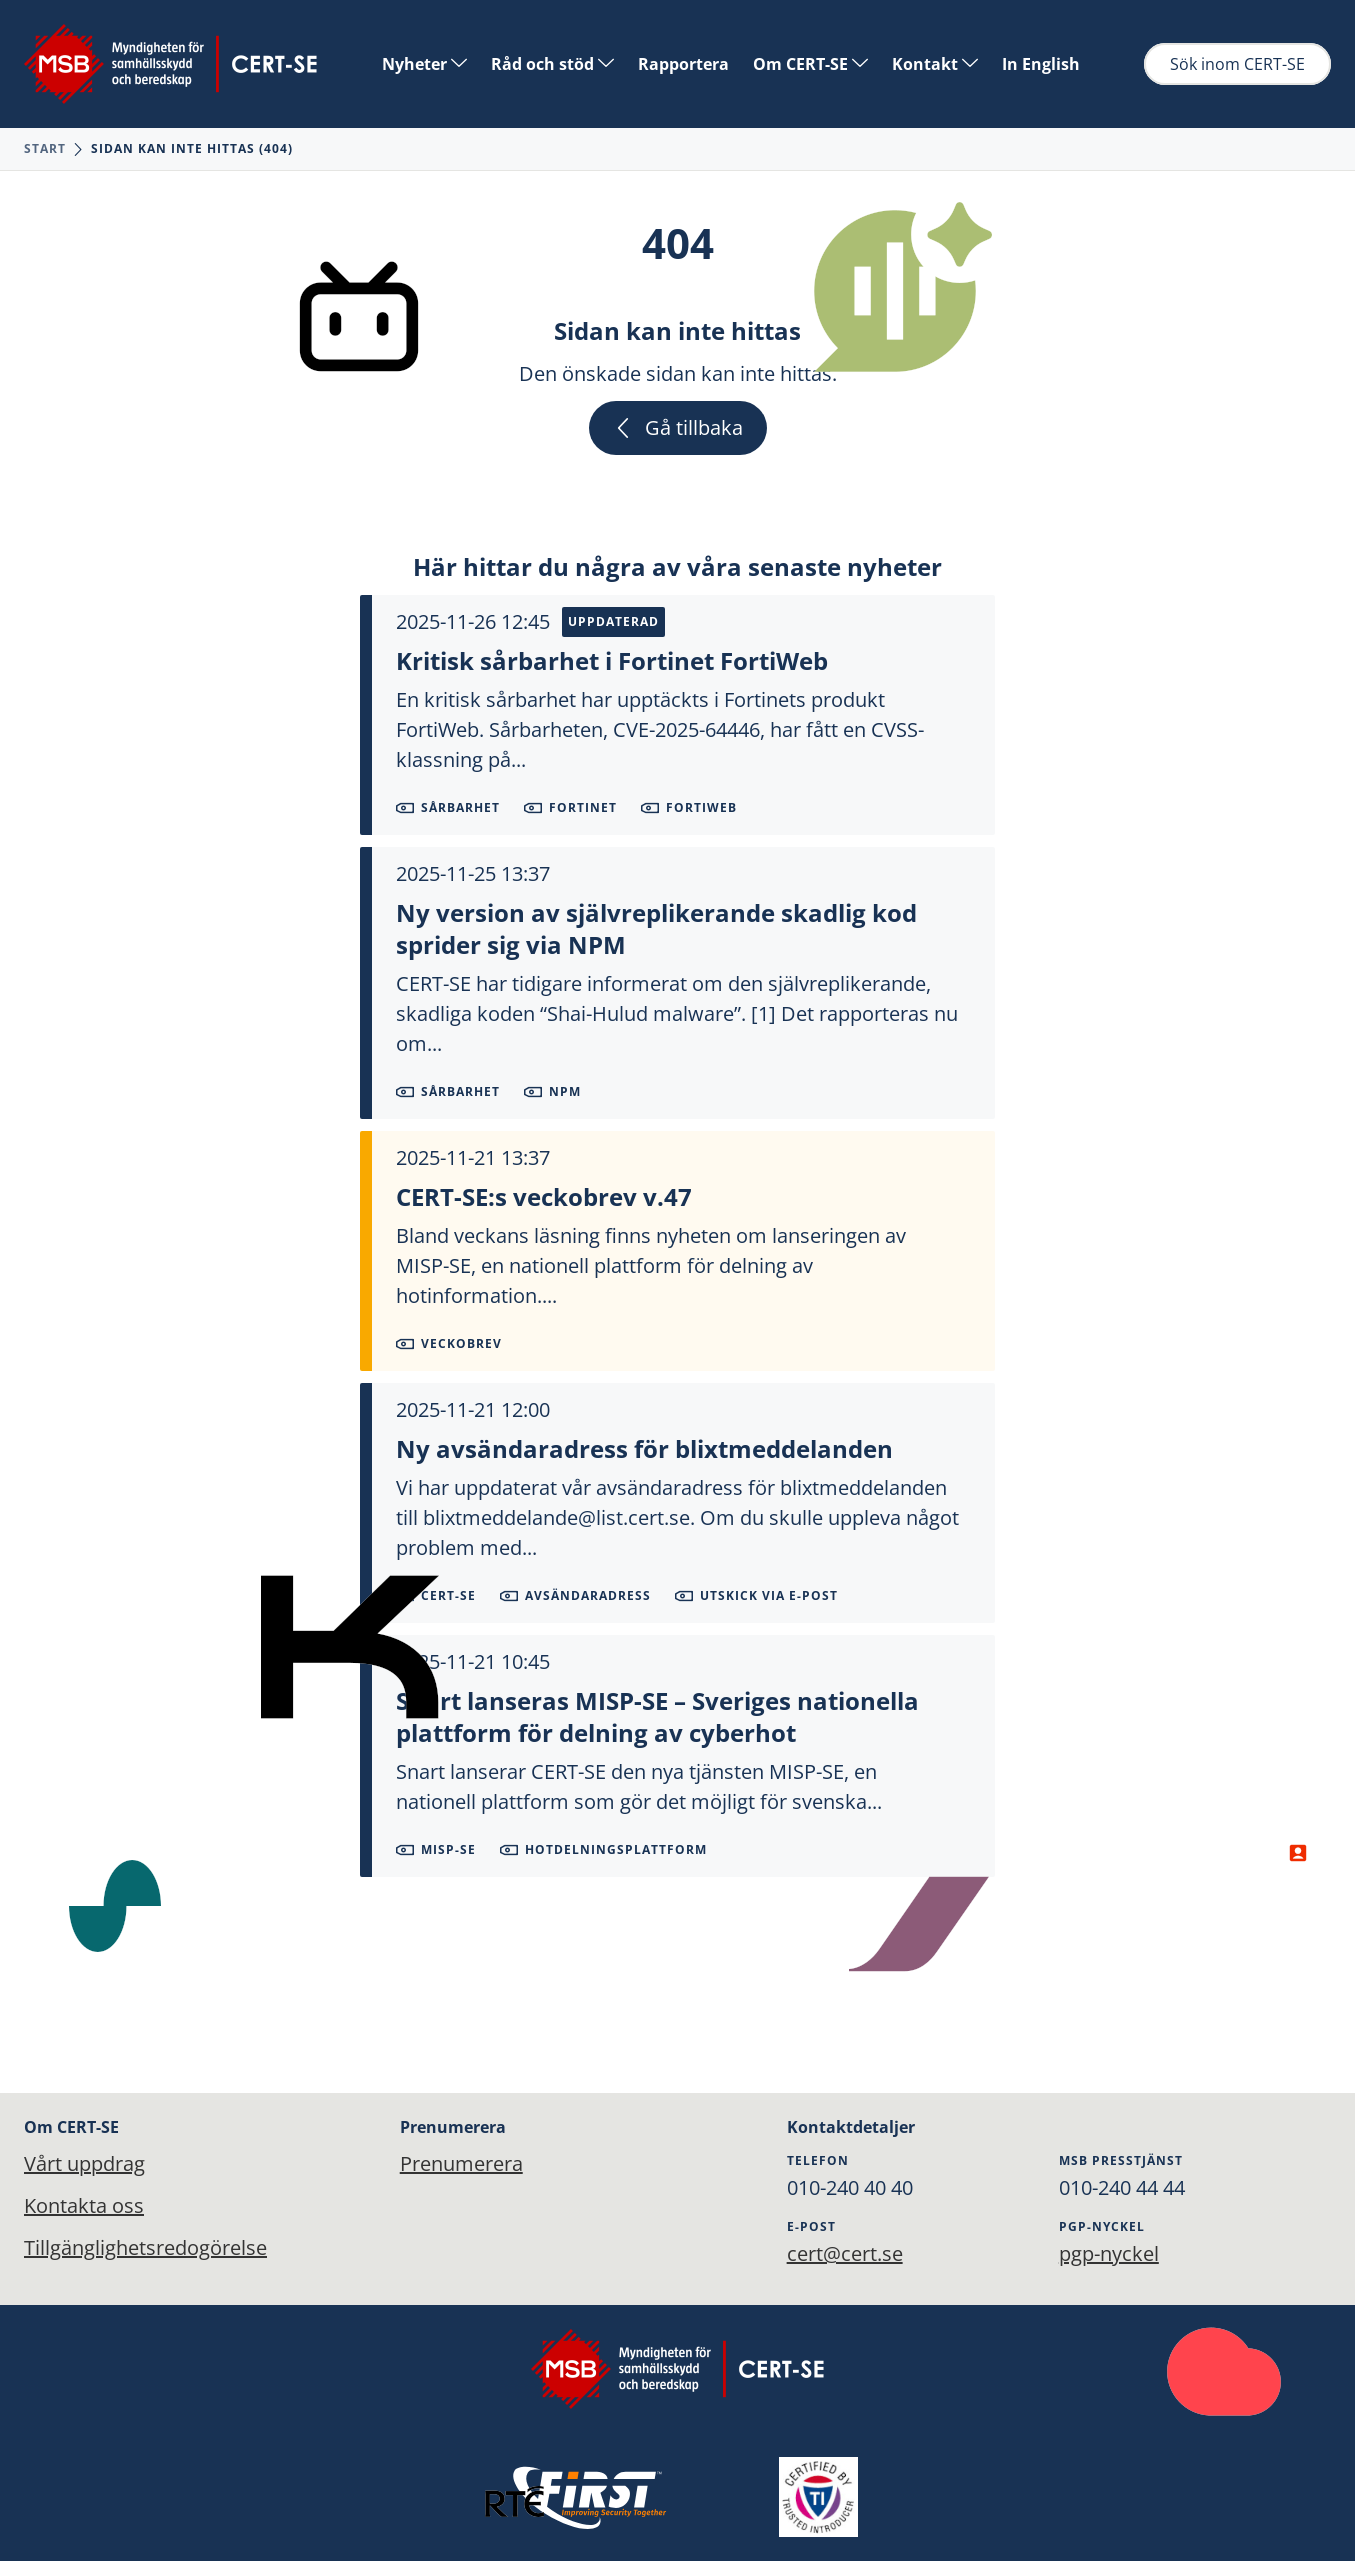  I want to click on view your account profile, so click(1298, 1853).